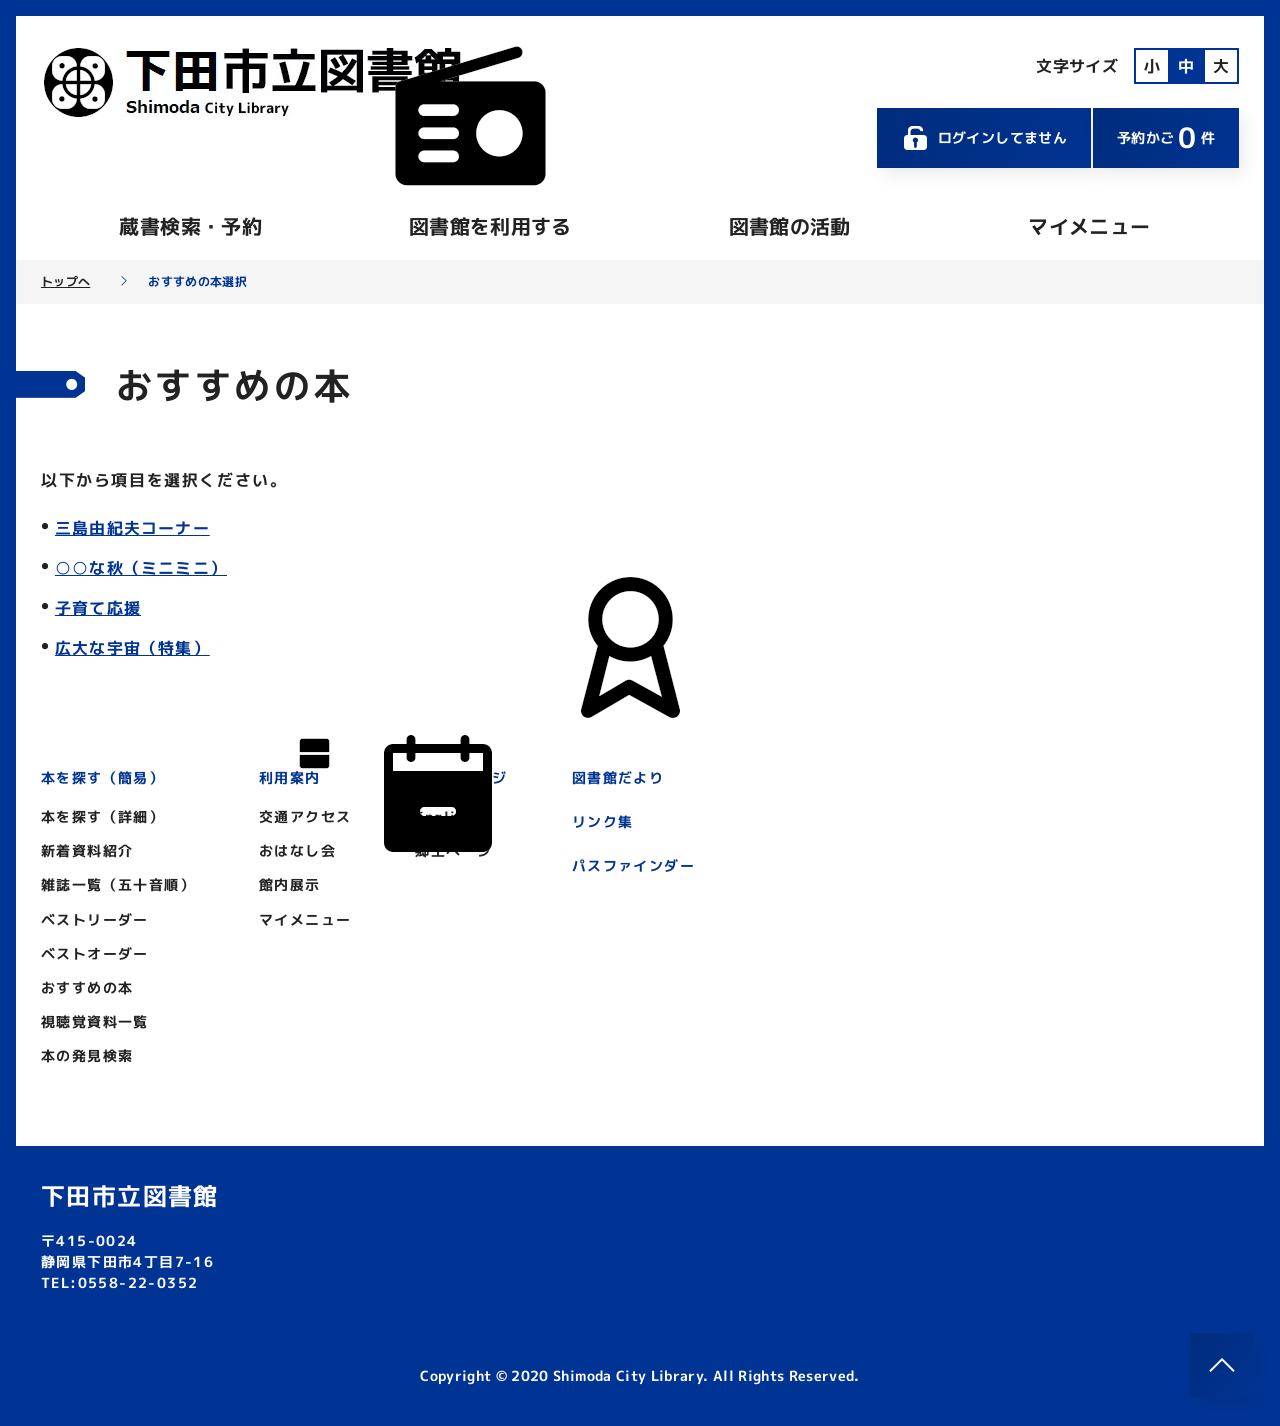 The image size is (1280, 1426). Describe the element at coordinates (314, 753) in the screenshot. I see `split view horizontally` at that location.